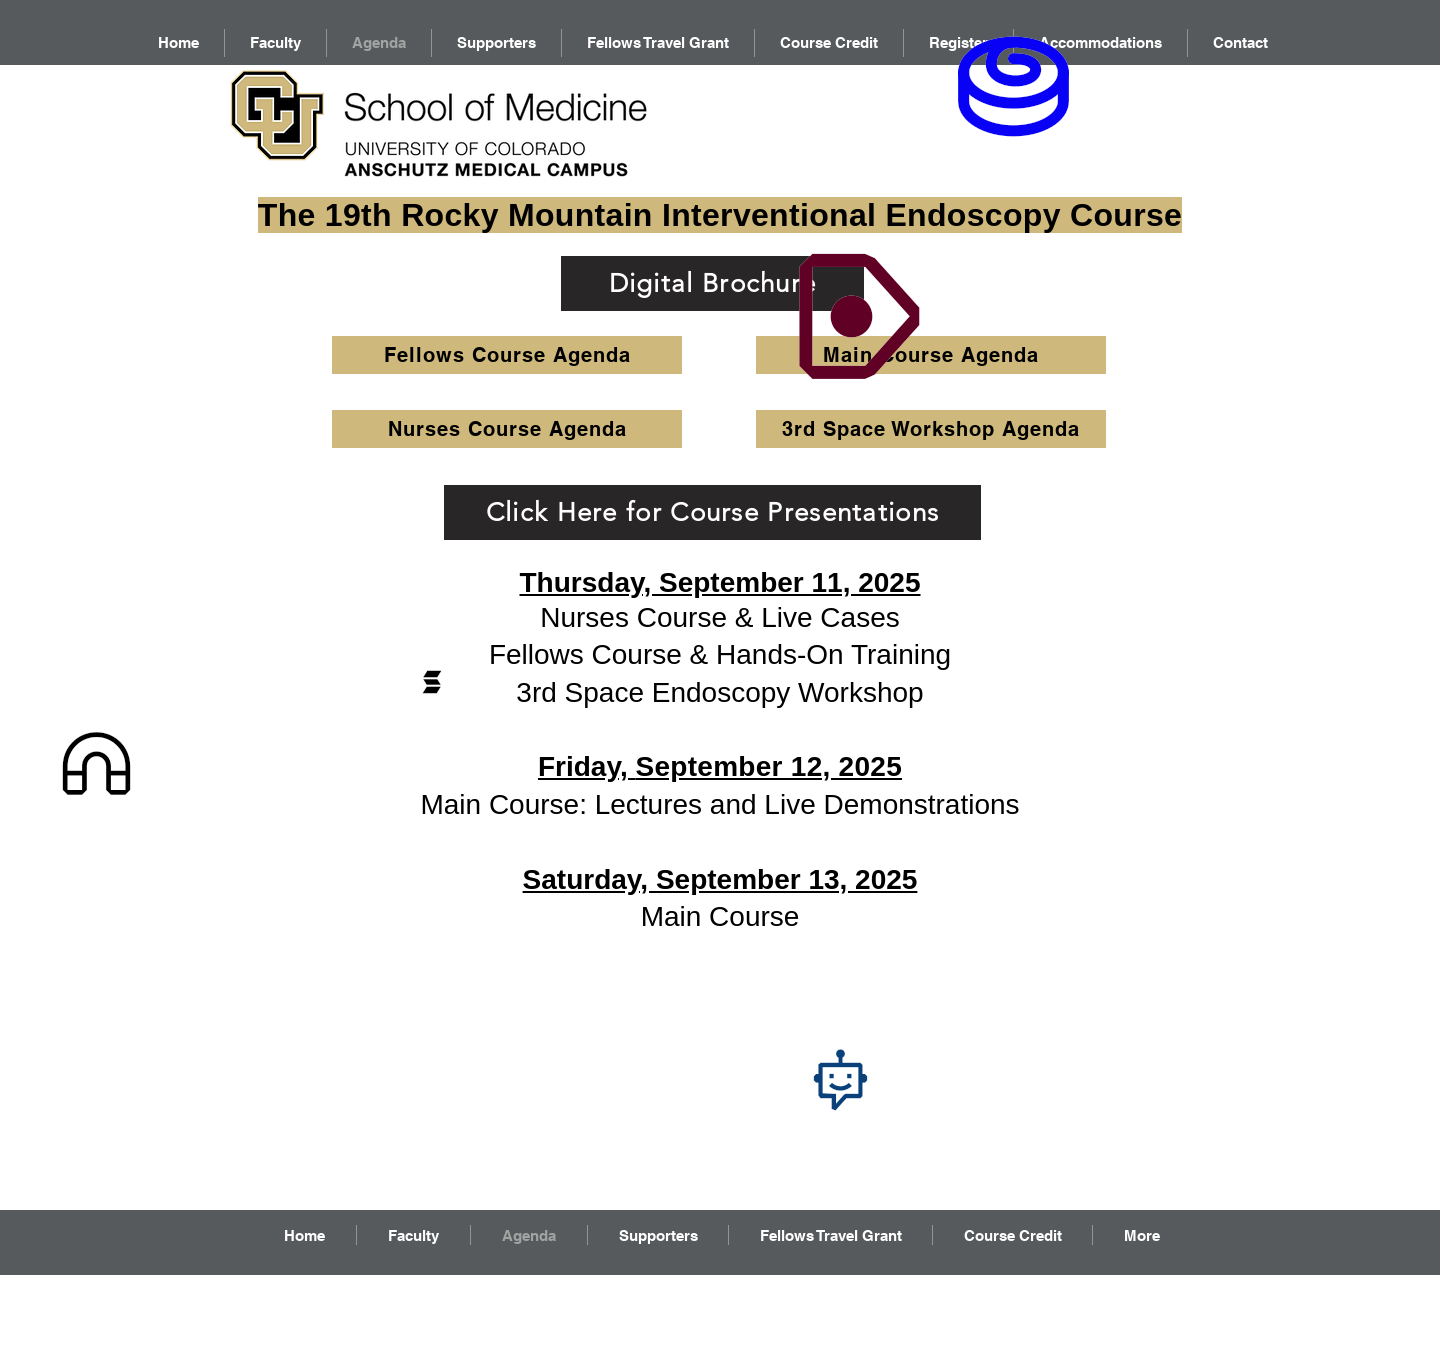 The height and width of the screenshot is (1350, 1440). Describe the element at coordinates (840, 1080) in the screenshot. I see `access chatbot or automated assistant` at that location.